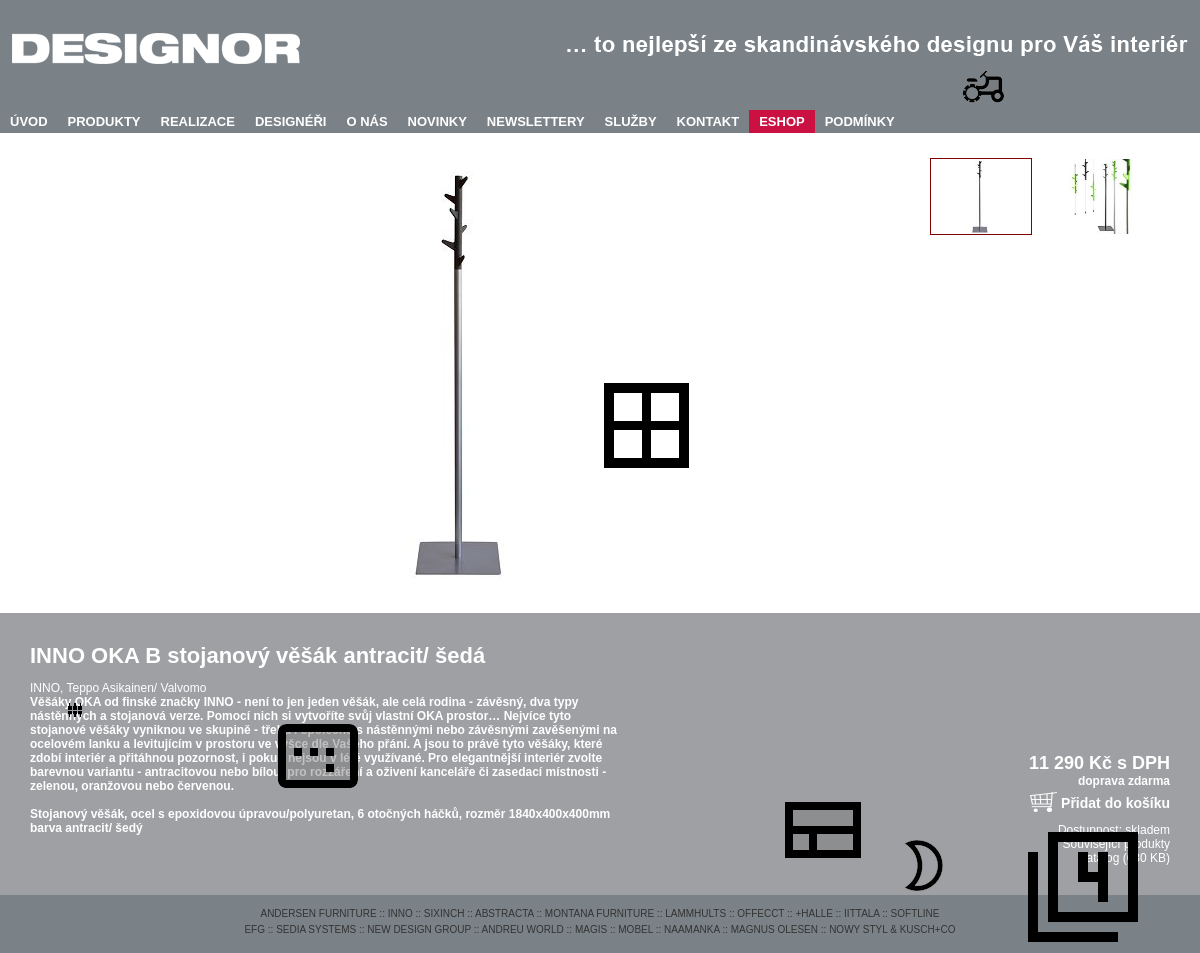  What do you see at coordinates (1083, 887) in the screenshot?
I see `select filter option 4` at bounding box center [1083, 887].